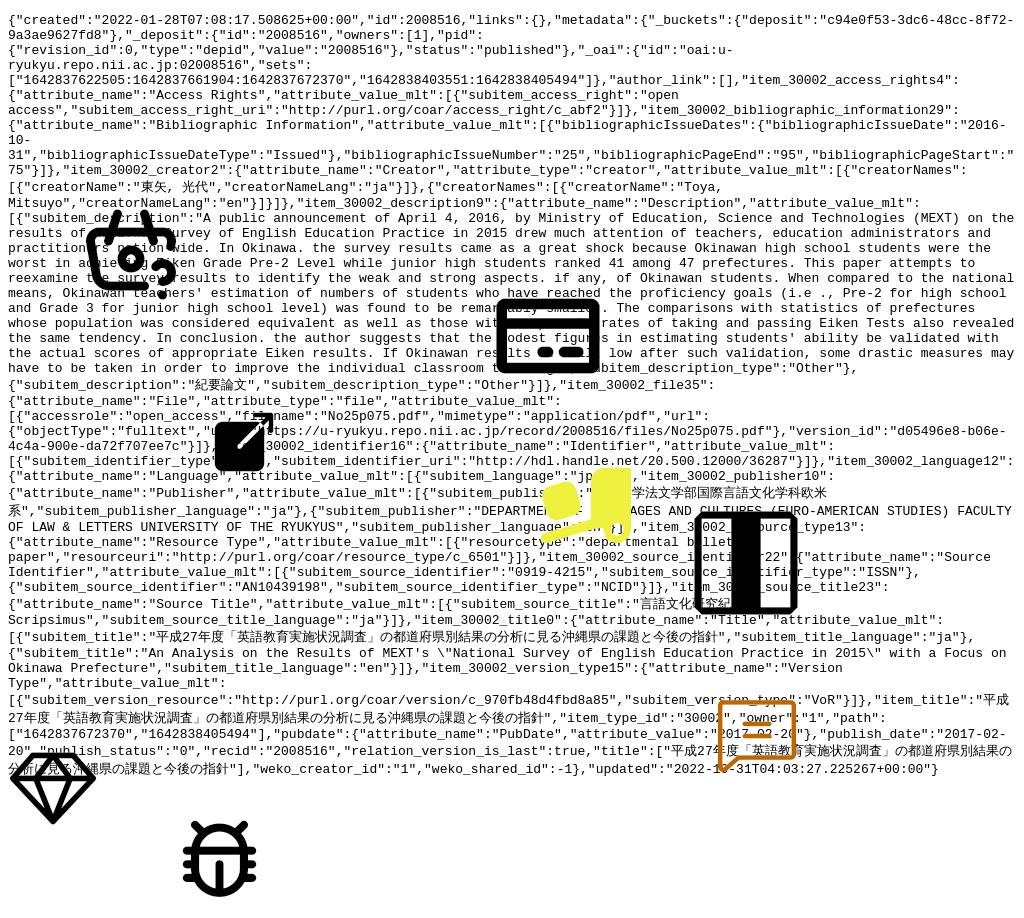 The height and width of the screenshot is (918, 1024). Describe the element at coordinates (757, 730) in the screenshot. I see `open chat or messaging` at that location.